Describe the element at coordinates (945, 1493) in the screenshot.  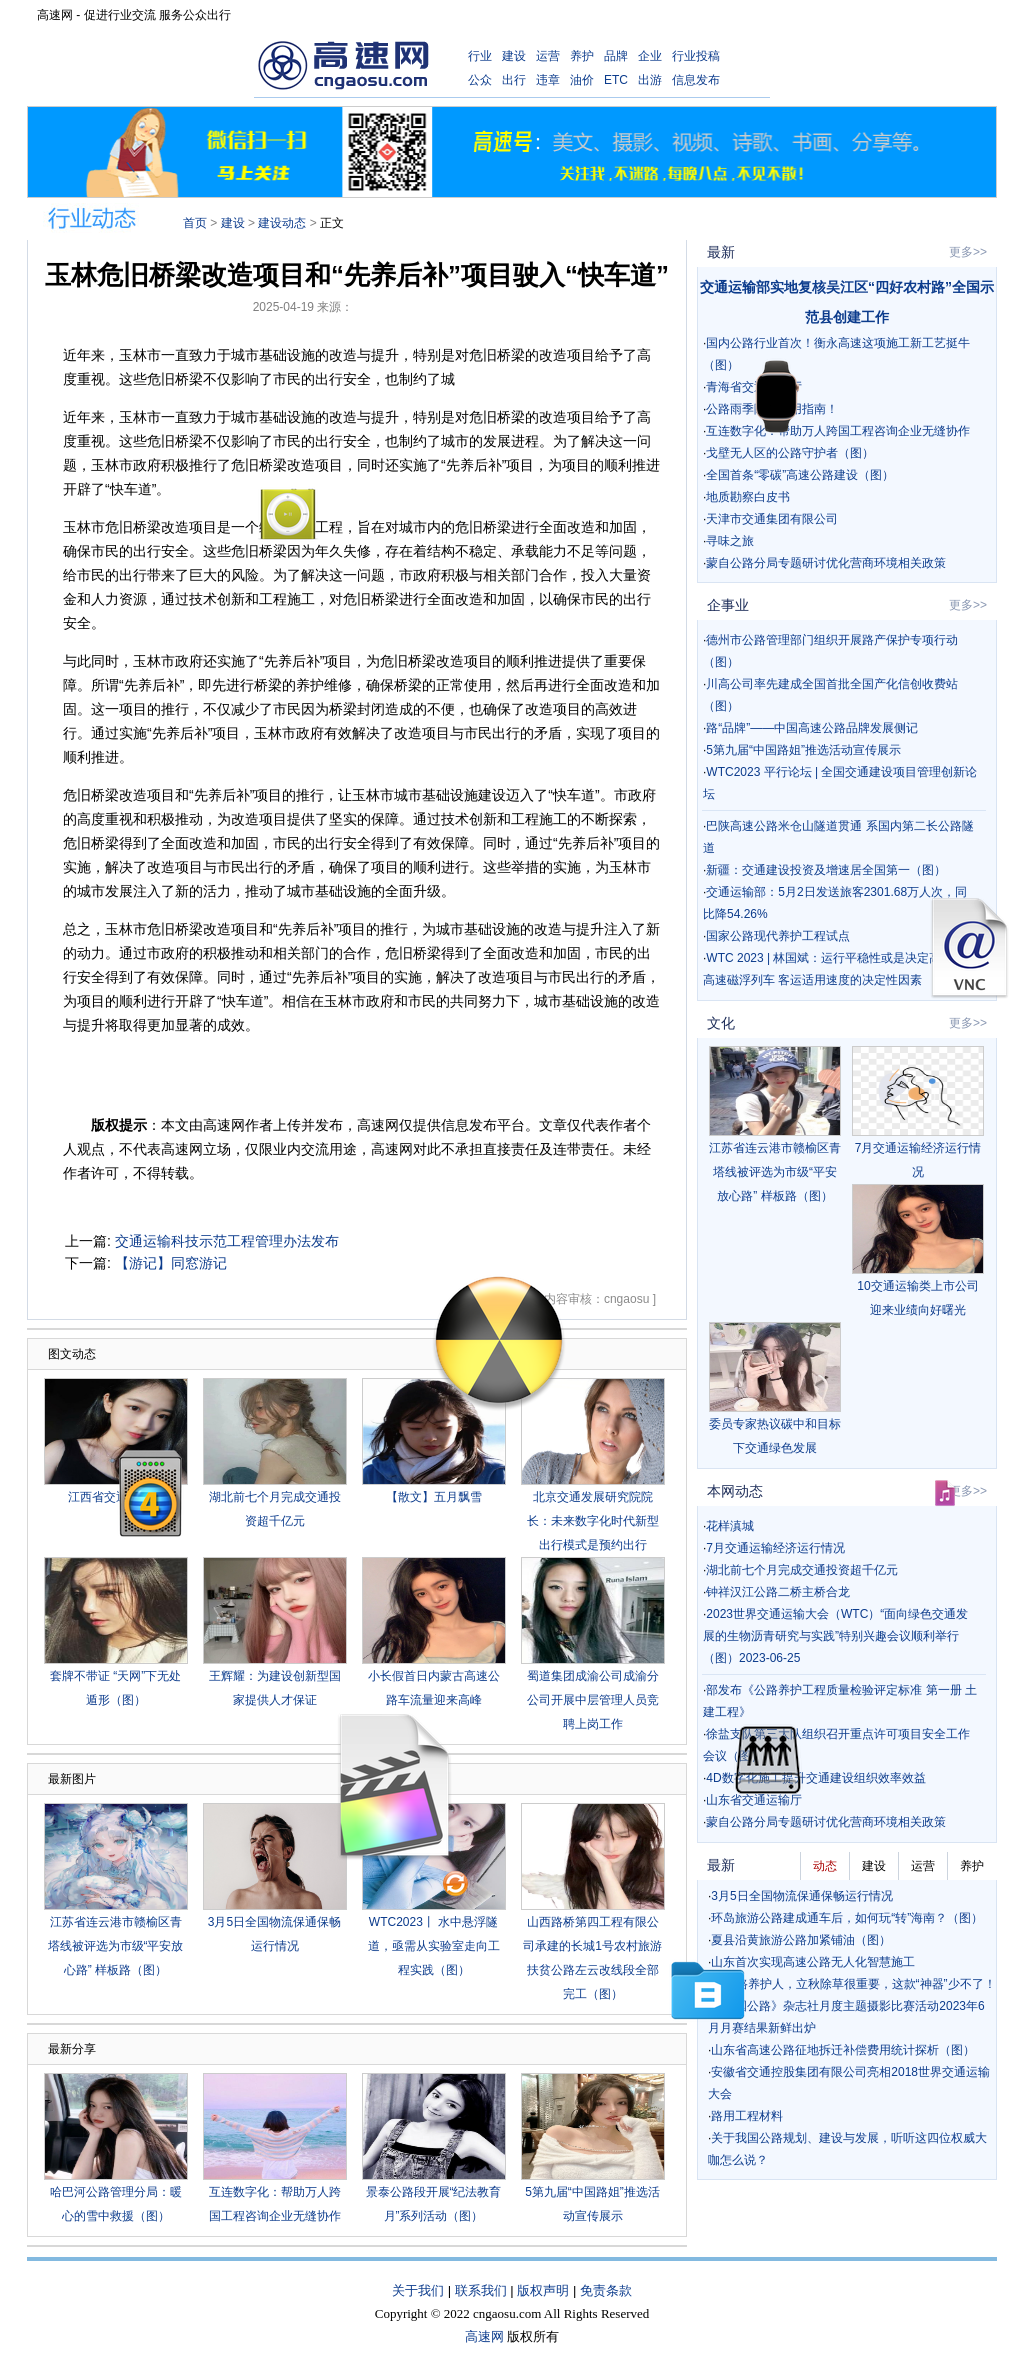
I see `audio file type indicator` at that location.